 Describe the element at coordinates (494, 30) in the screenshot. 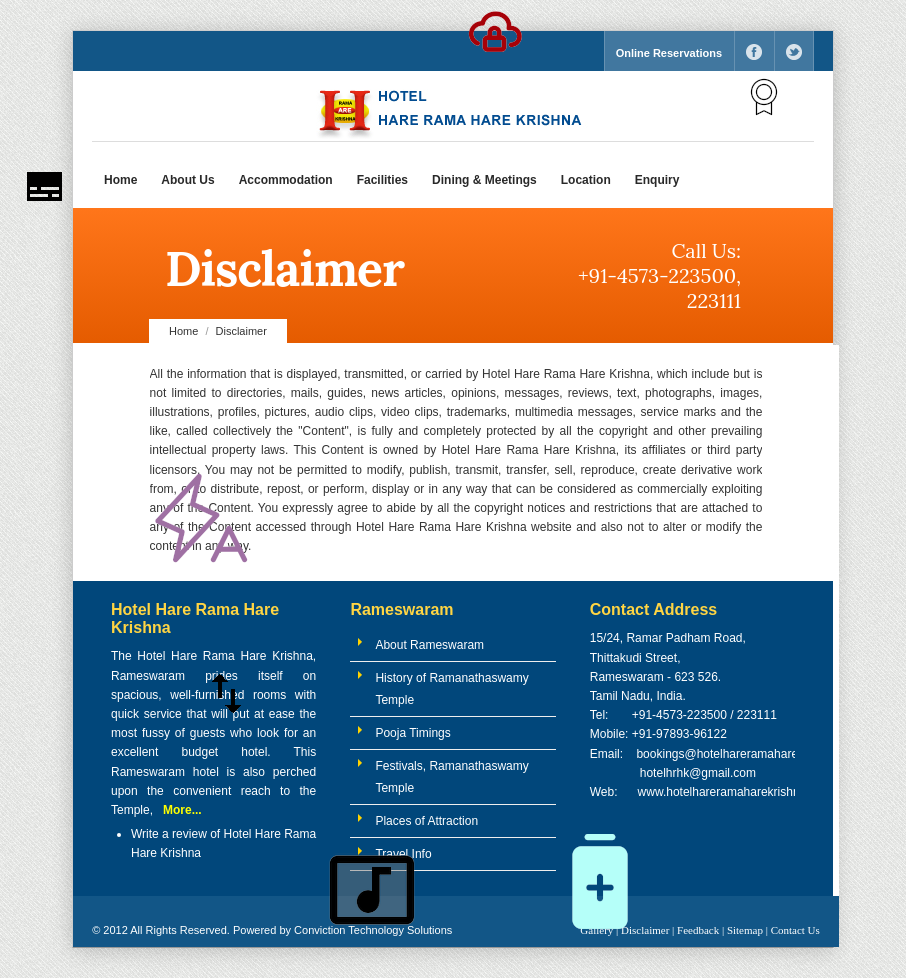

I see `secure cloud storage` at that location.